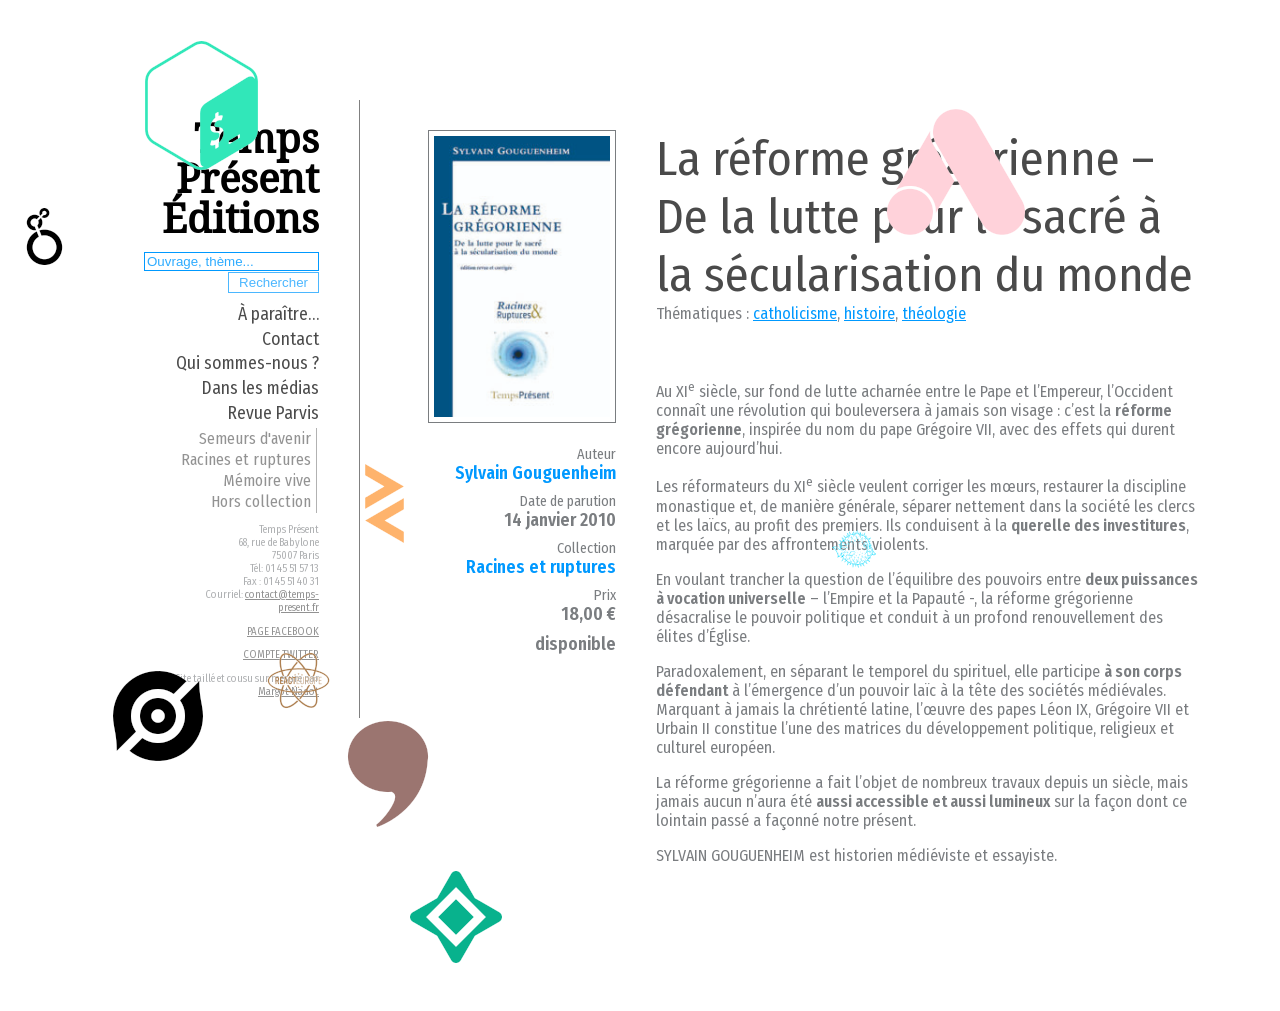 The height and width of the screenshot is (1011, 1280). I want to click on open looker data analytics platform, so click(44, 236).